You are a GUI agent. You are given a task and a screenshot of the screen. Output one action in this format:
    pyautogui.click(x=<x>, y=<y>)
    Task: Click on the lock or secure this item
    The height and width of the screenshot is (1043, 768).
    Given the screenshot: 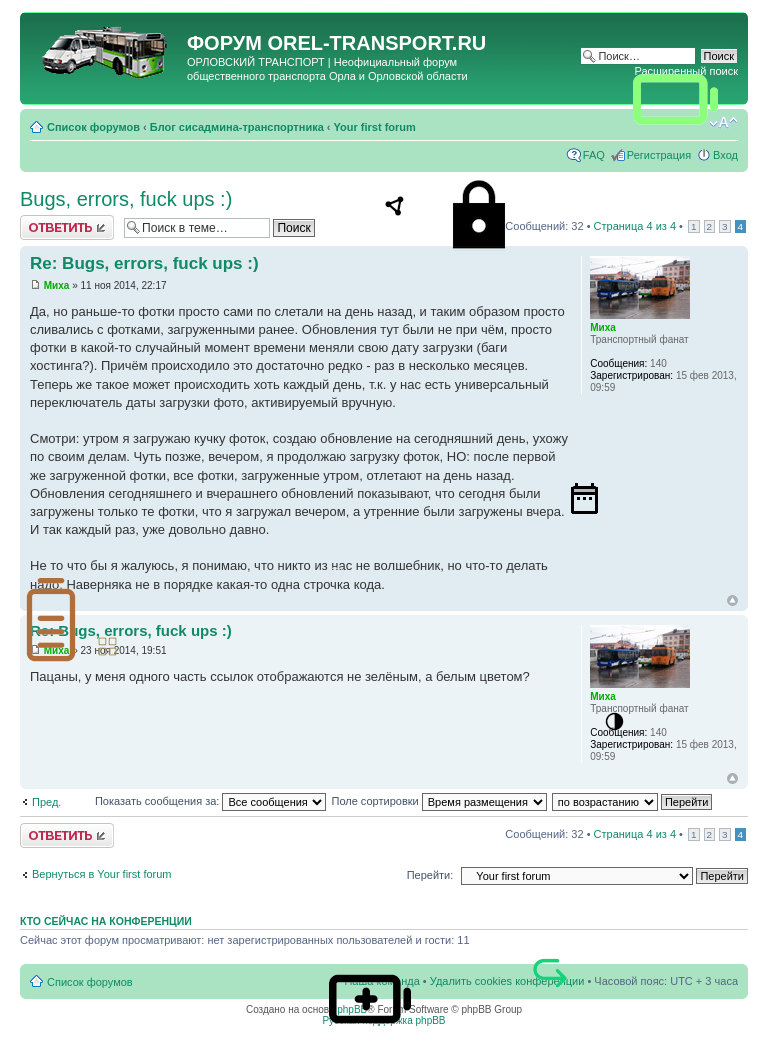 What is the action you would take?
    pyautogui.click(x=479, y=216)
    